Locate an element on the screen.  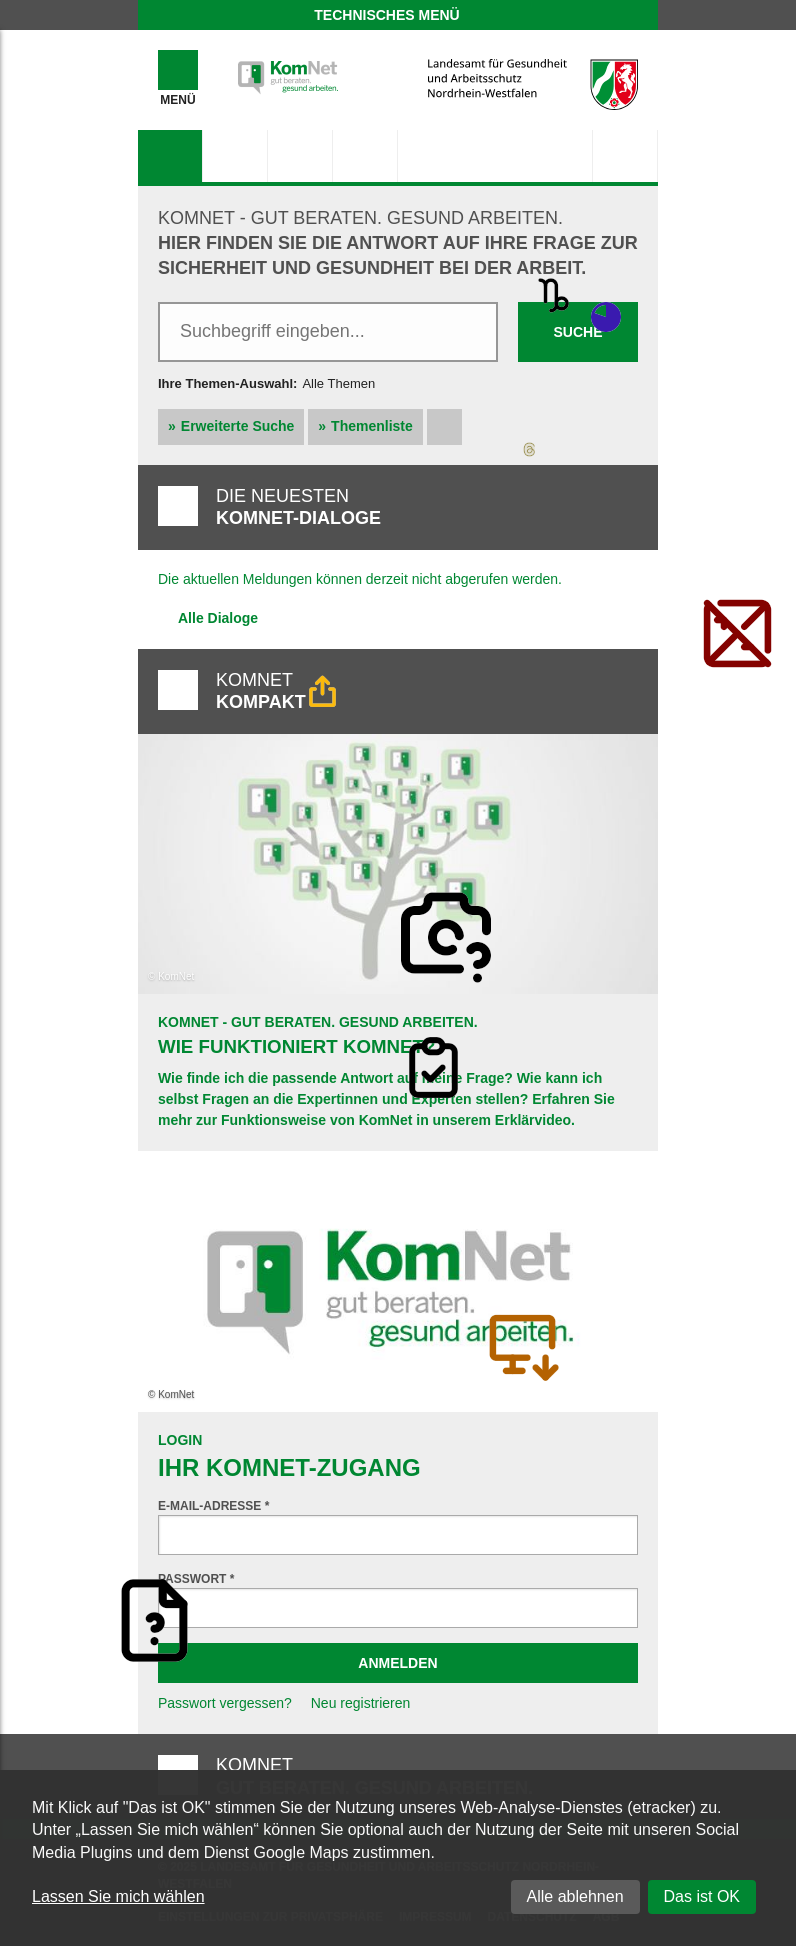
open the Threads app is located at coordinates (529, 449).